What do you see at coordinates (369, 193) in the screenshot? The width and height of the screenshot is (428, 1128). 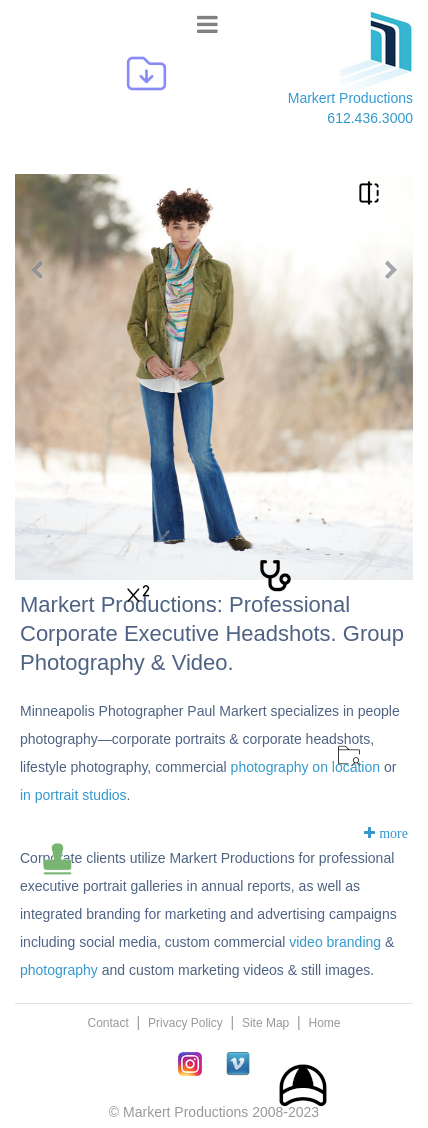 I see `toggle between two panel views` at bounding box center [369, 193].